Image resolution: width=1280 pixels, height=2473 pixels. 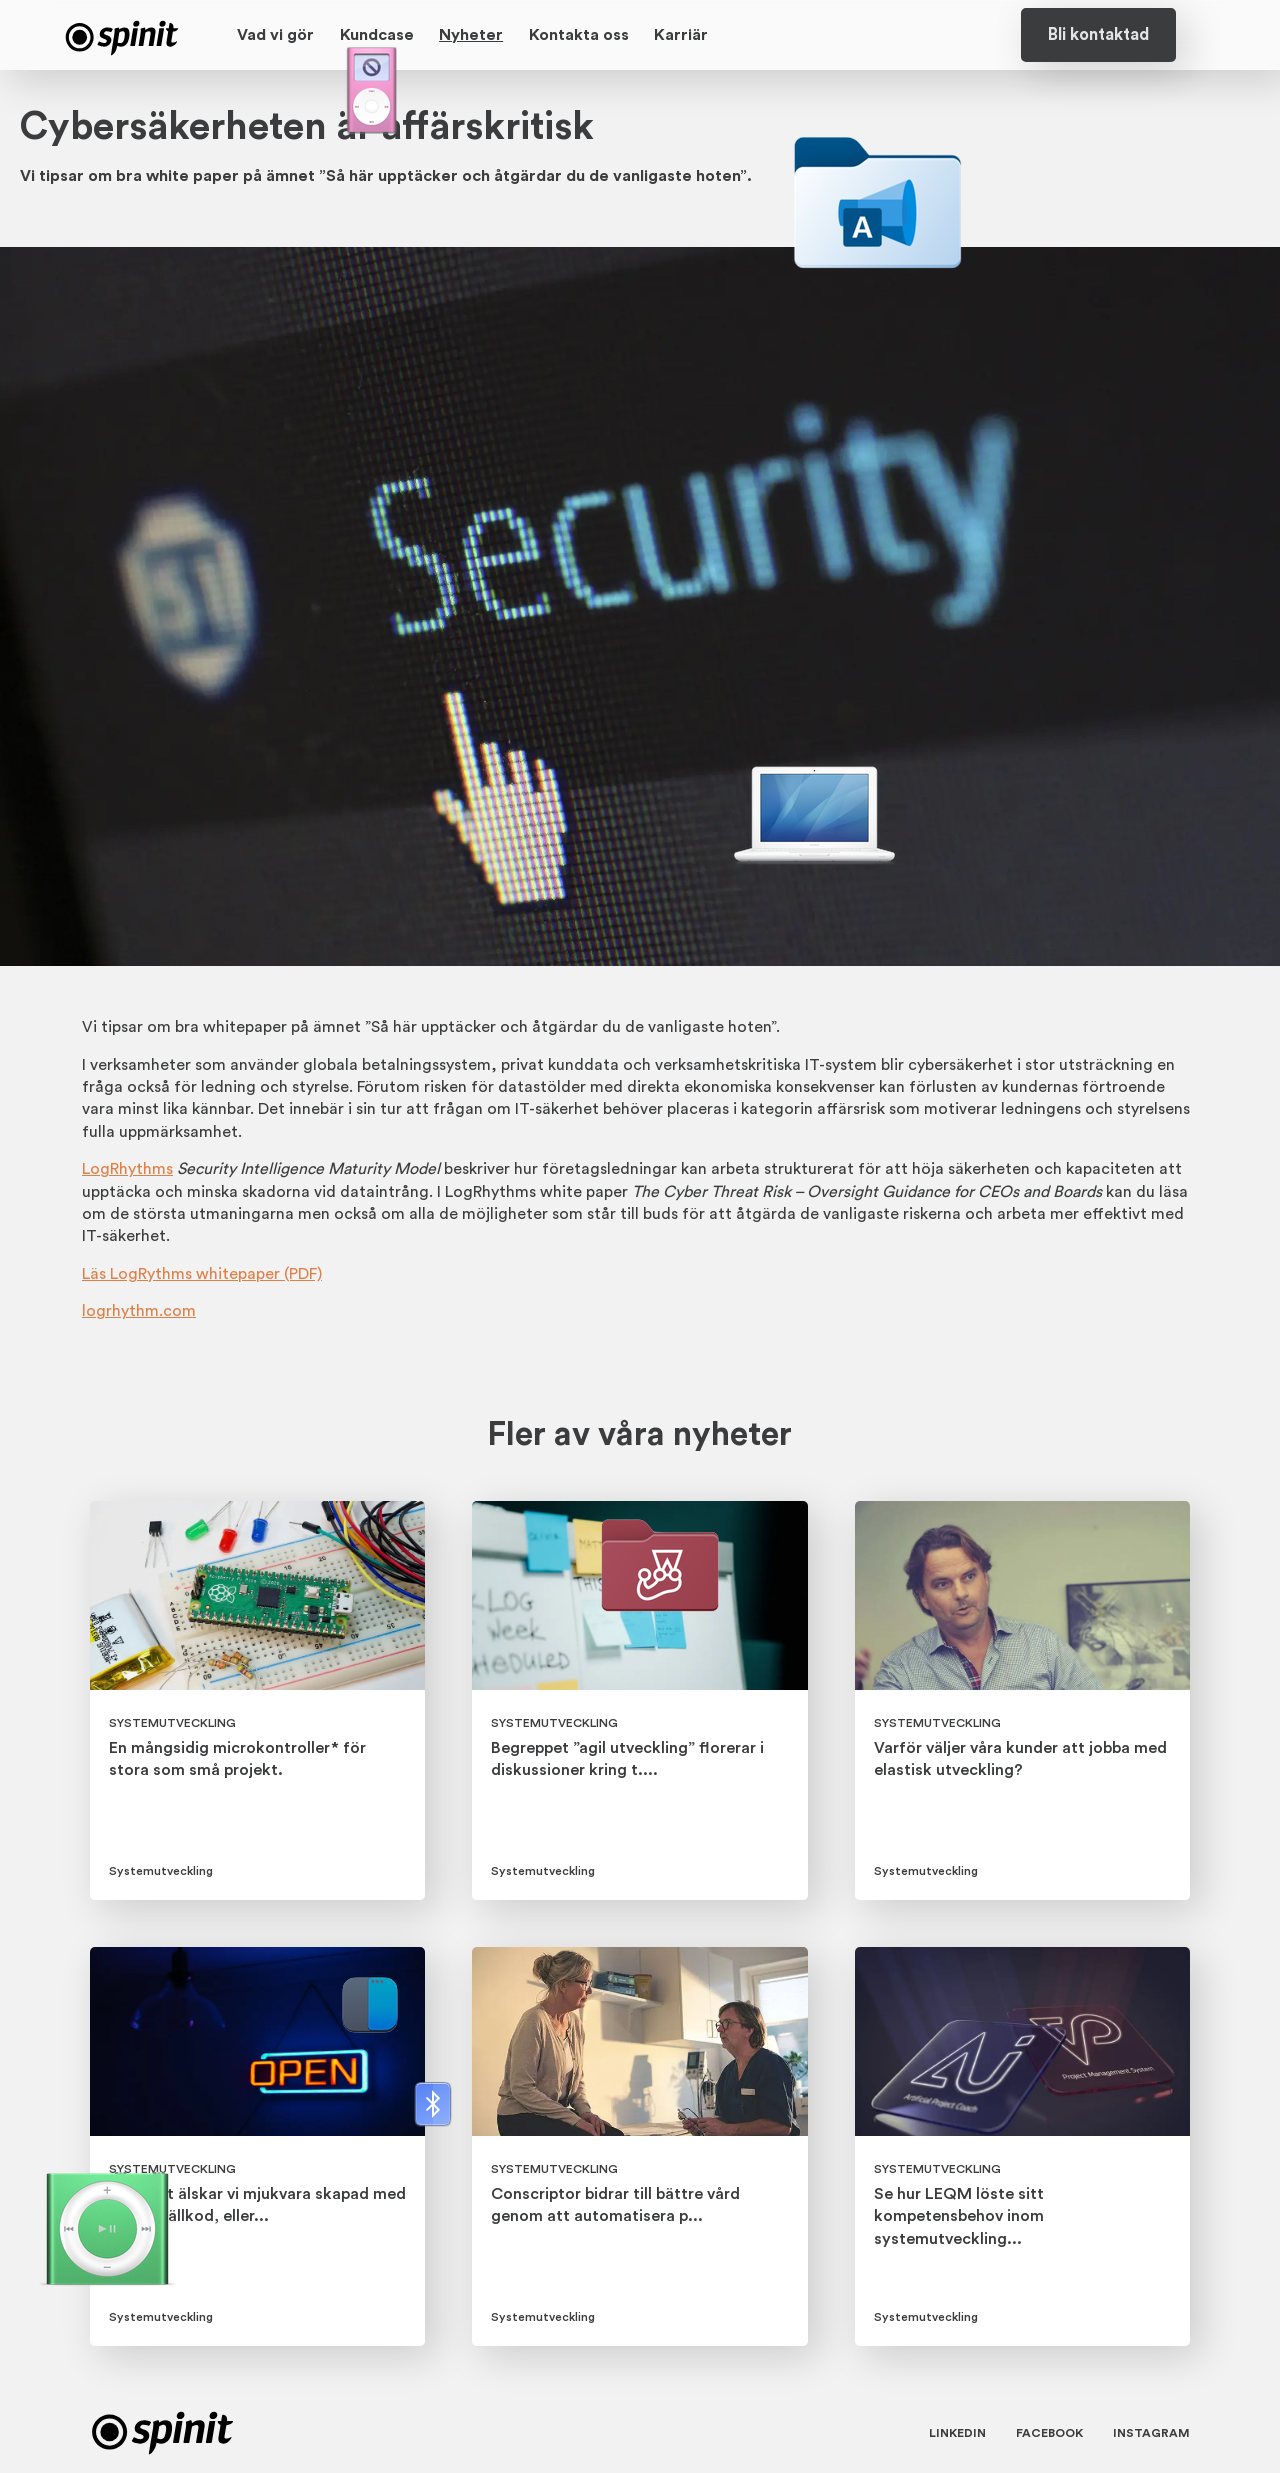 I want to click on iPod mini device in pink color, so click(x=371, y=90).